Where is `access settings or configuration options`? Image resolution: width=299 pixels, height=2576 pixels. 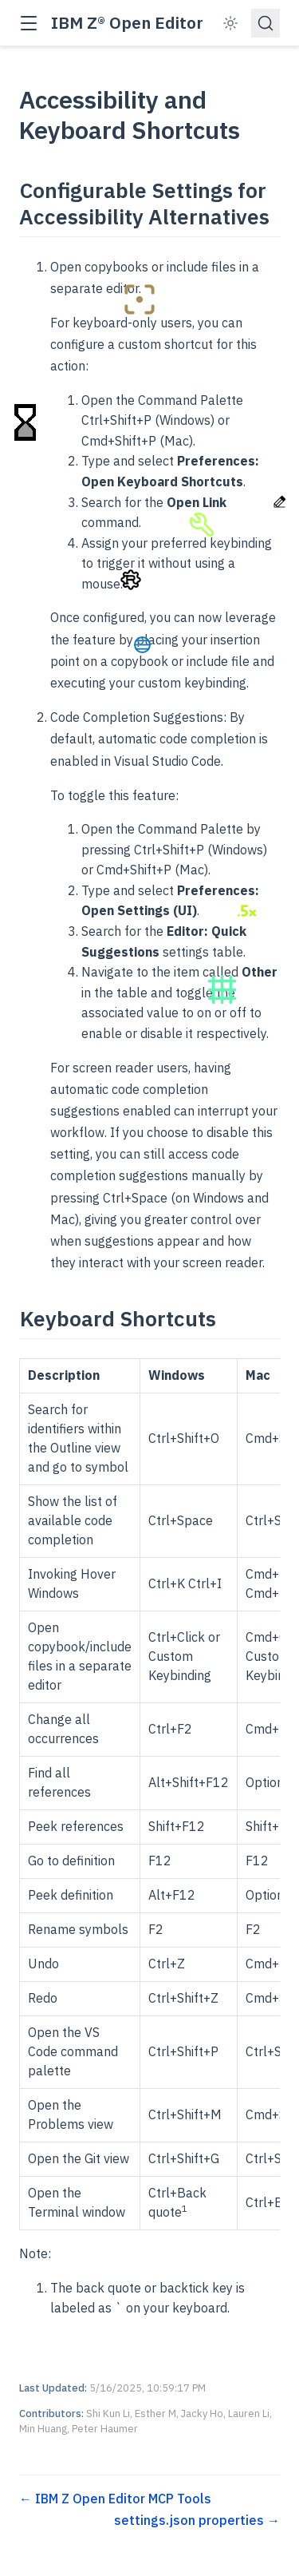
access settings or configuration options is located at coordinates (202, 525).